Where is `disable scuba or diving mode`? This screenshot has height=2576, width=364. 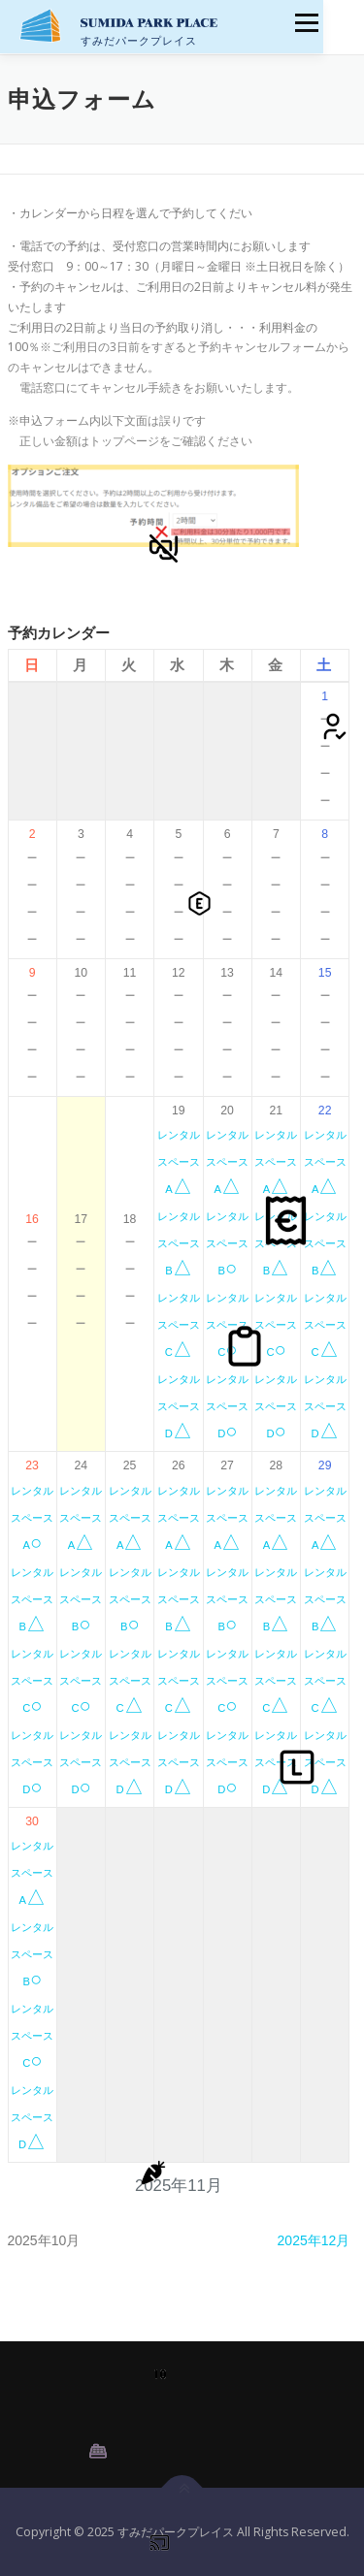 disable scuba or diving mode is located at coordinates (163, 548).